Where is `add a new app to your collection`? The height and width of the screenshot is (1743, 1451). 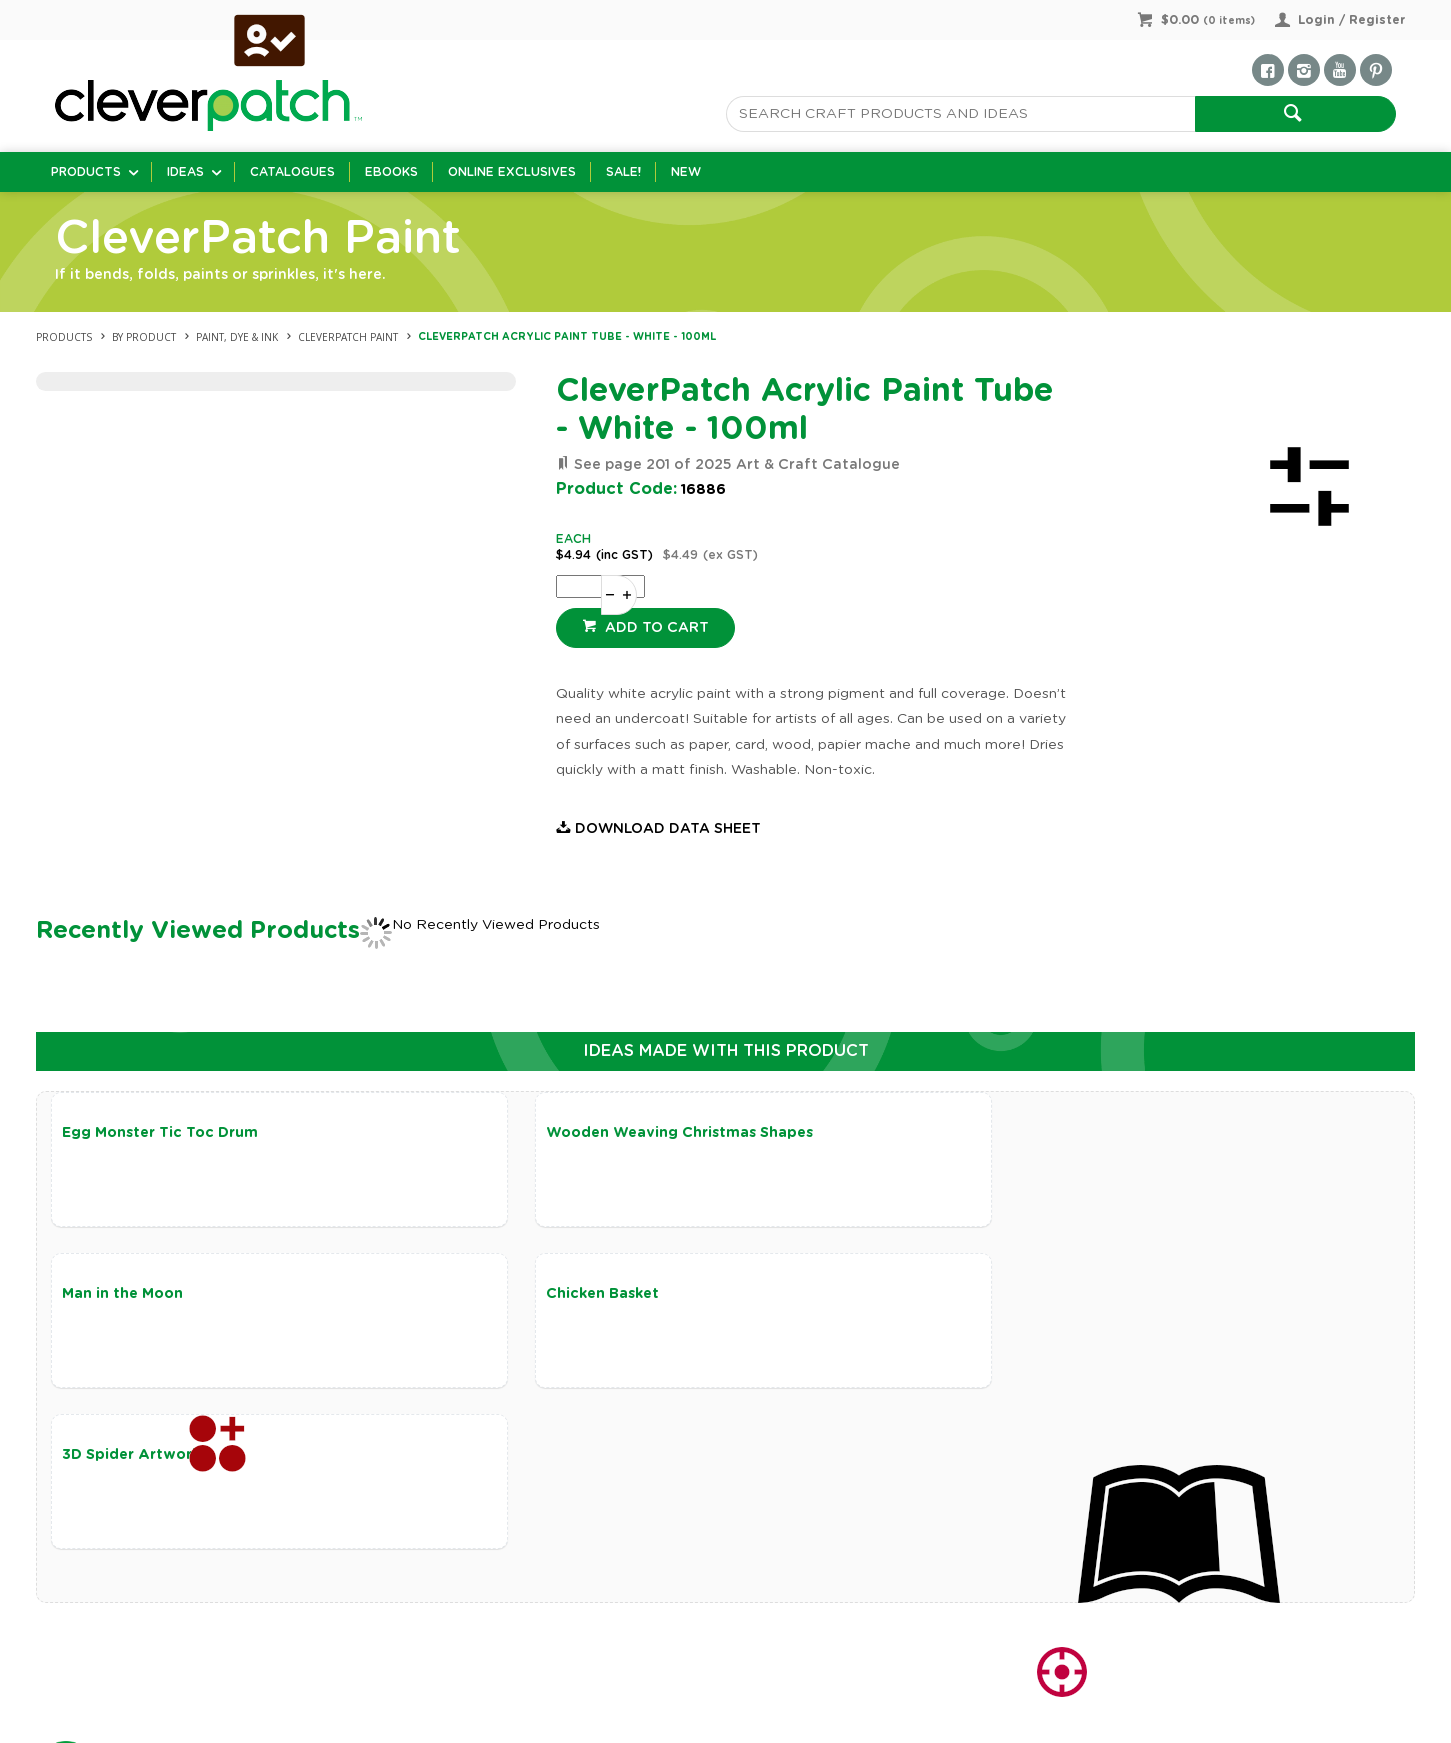
add a new app to your collection is located at coordinates (217, 1443).